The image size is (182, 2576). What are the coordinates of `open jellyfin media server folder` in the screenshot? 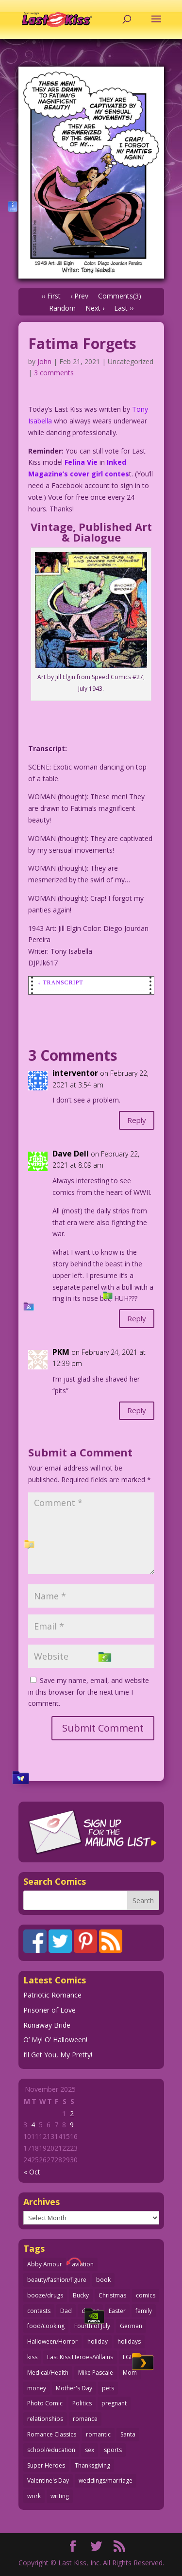 It's located at (29, 1307).